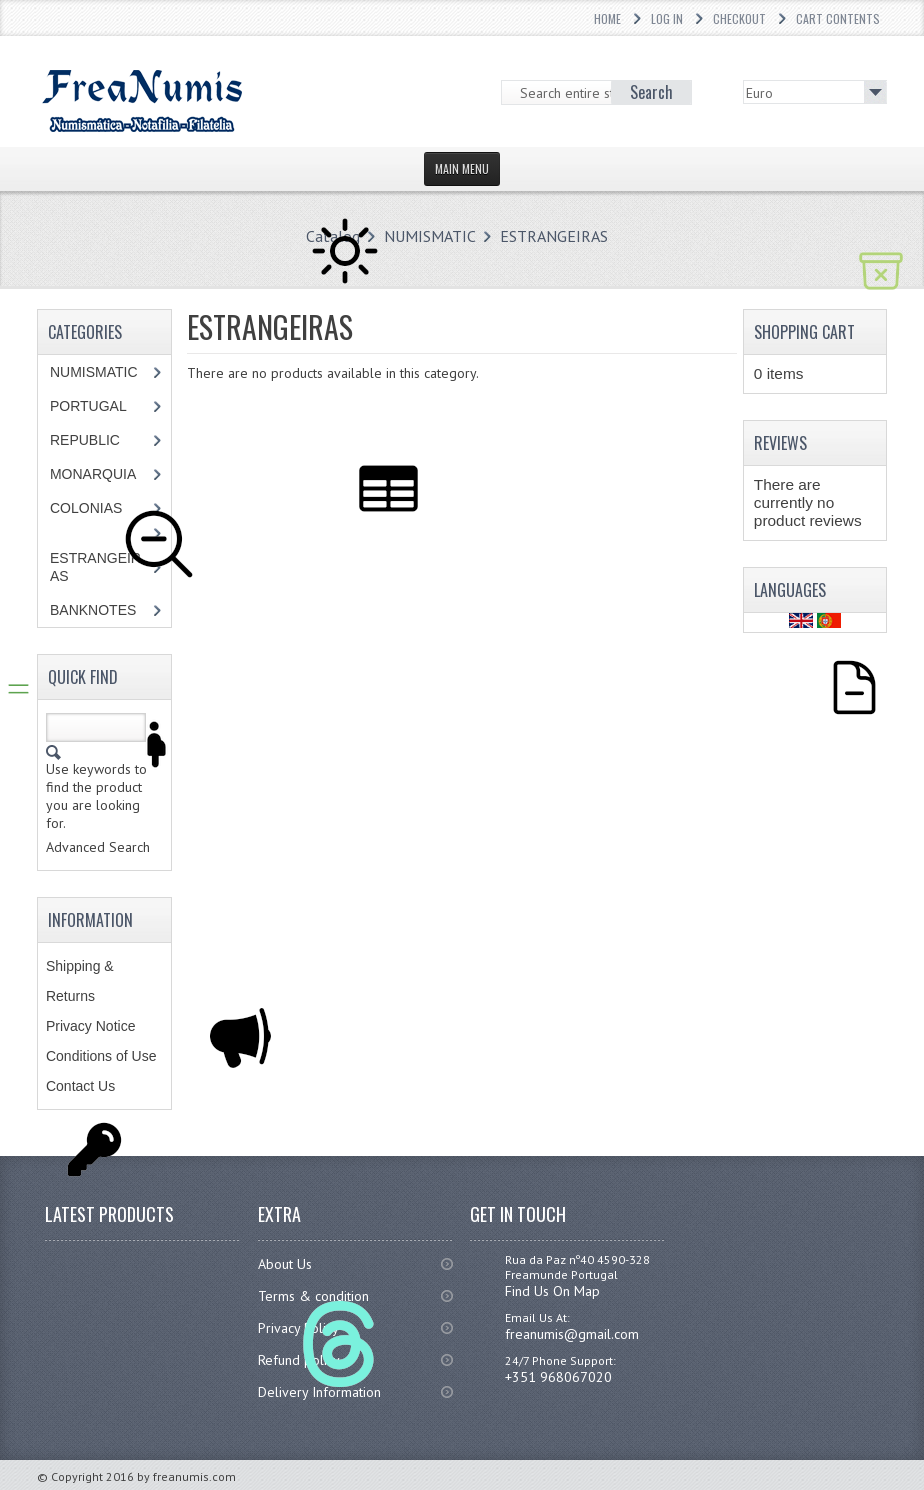 The height and width of the screenshot is (1490, 924). What do you see at coordinates (156, 744) in the screenshot?
I see `indicates pregnancy-related content or features` at bounding box center [156, 744].